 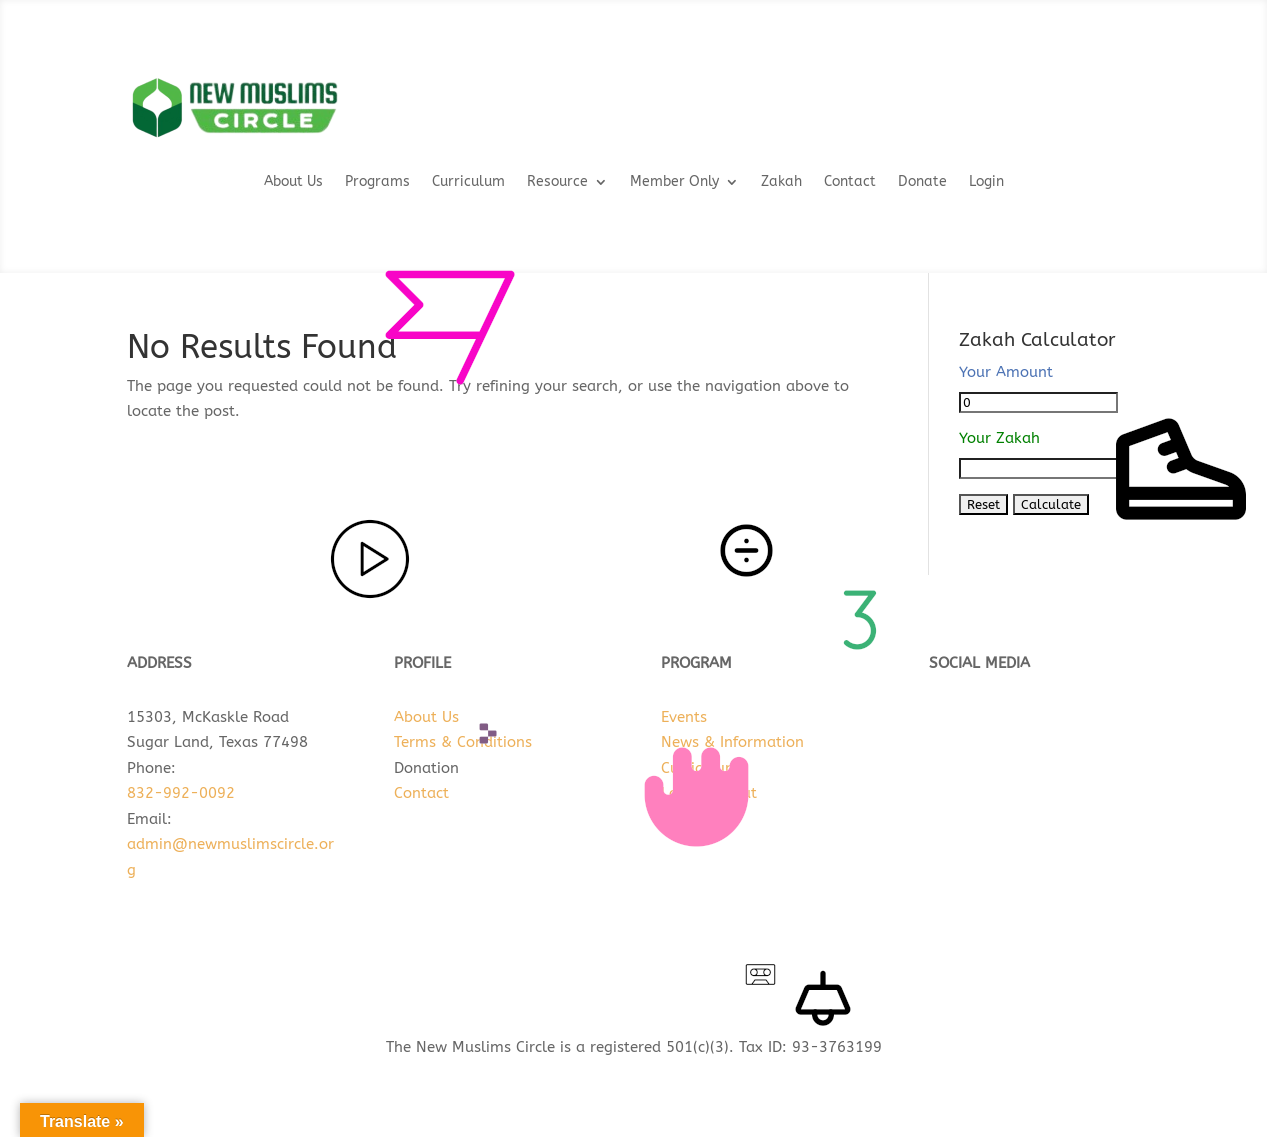 I want to click on access audio recordings or voice memos, so click(x=760, y=974).